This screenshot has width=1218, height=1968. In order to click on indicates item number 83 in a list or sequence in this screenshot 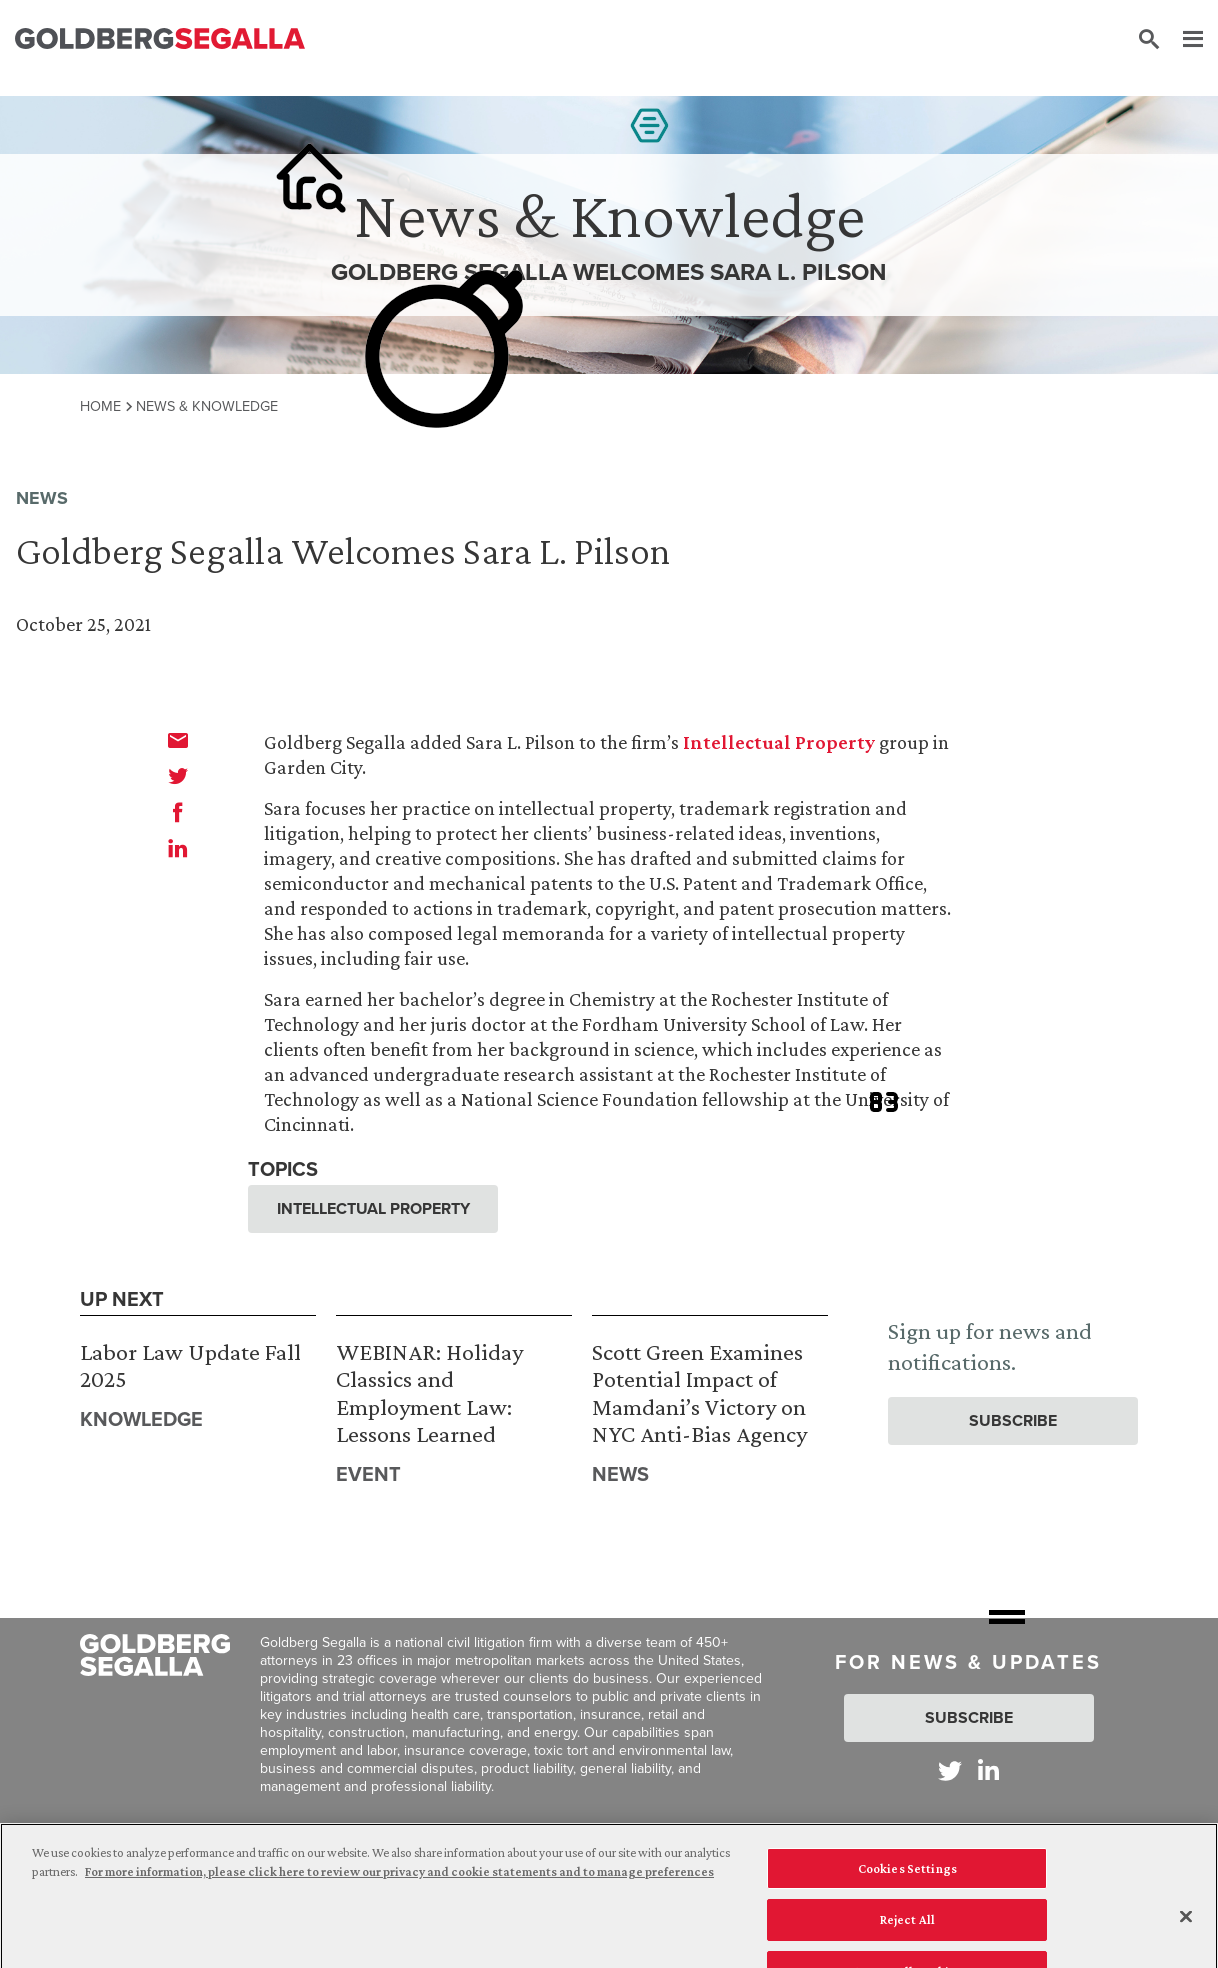, I will do `click(884, 1102)`.